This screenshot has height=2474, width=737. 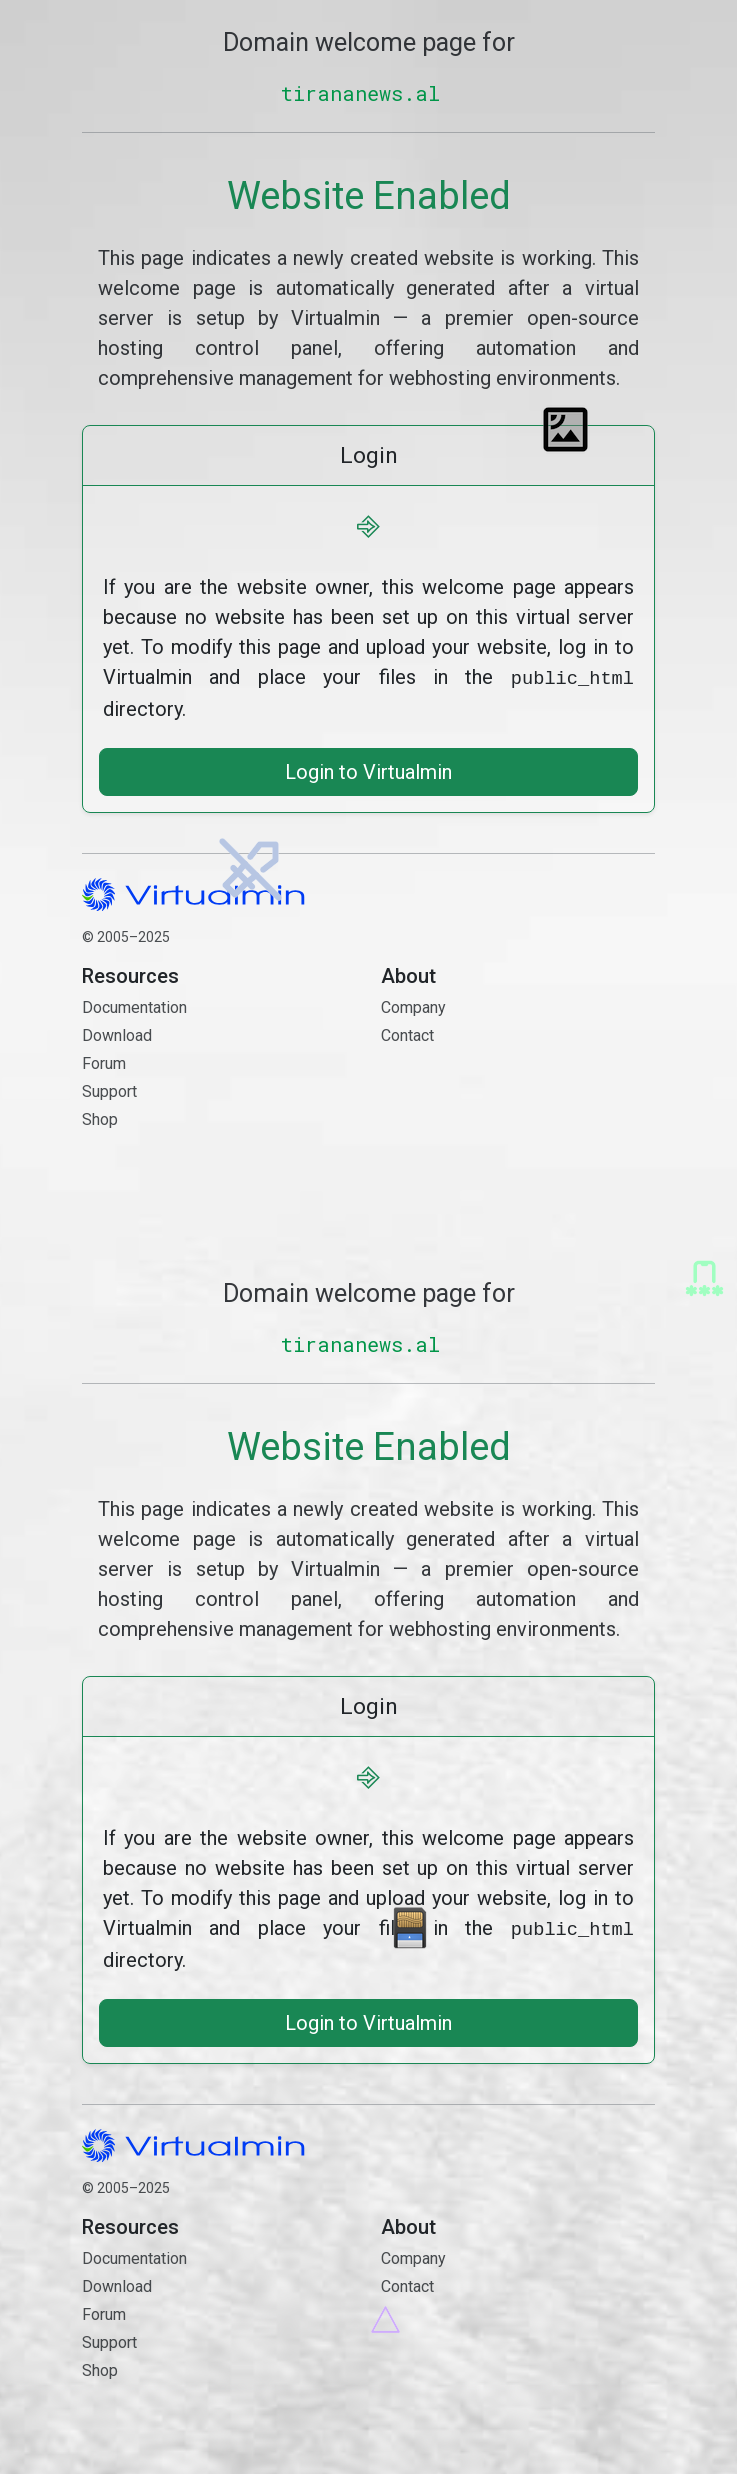 What do you see at coordinates (410, 1928) in the screenshot?
I see `access removable storage device` at bounding box center [410, 1928].